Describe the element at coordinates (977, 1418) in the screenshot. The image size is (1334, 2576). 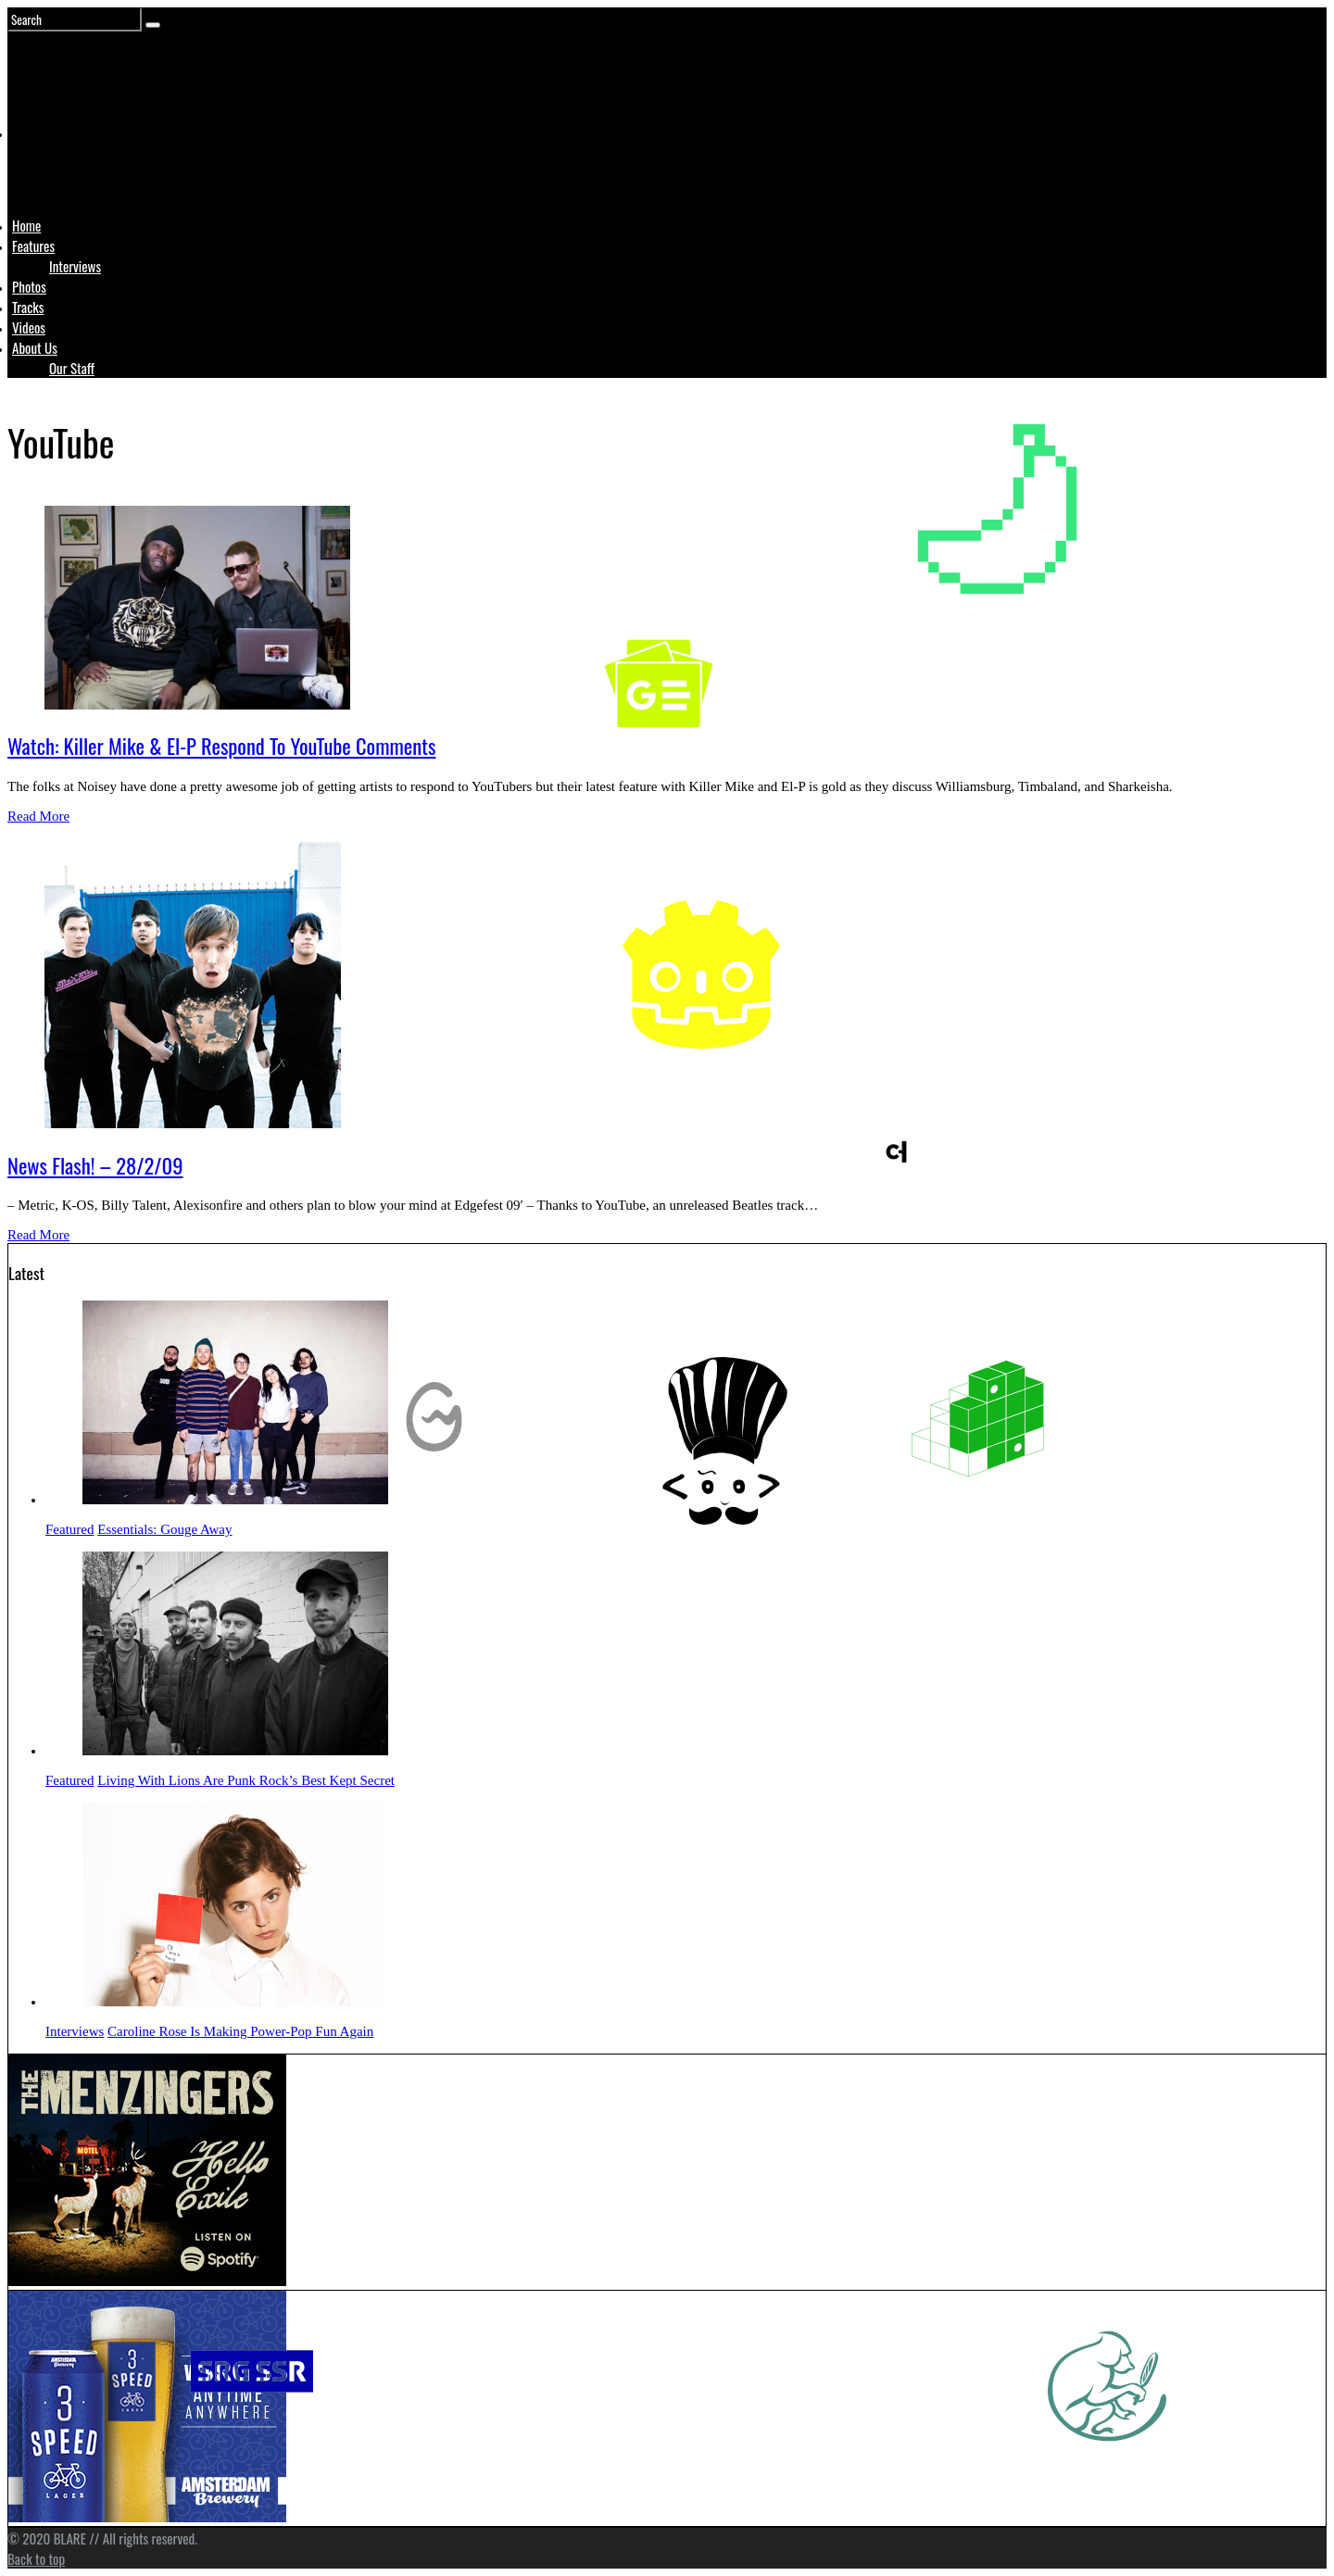
I see `visit the Python Package Index (PyPI) website` at that location.